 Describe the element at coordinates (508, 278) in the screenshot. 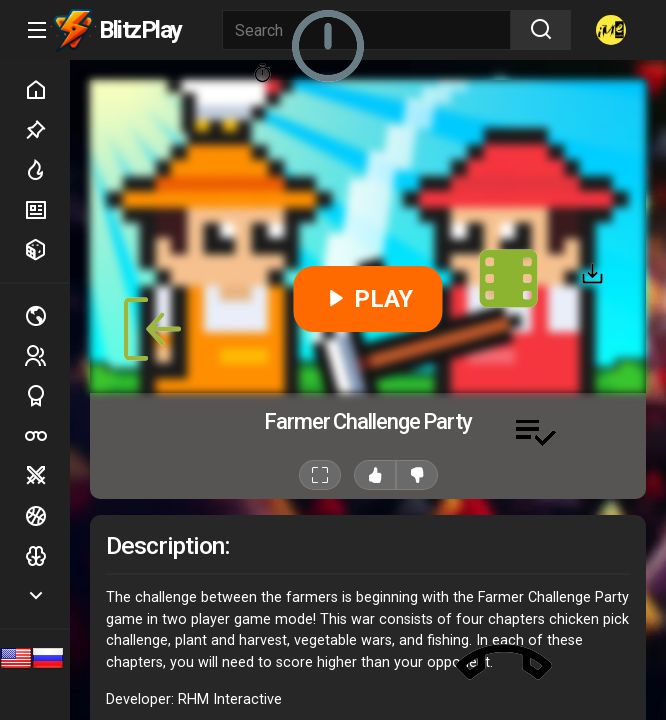

I see `access video or film content` at that location.